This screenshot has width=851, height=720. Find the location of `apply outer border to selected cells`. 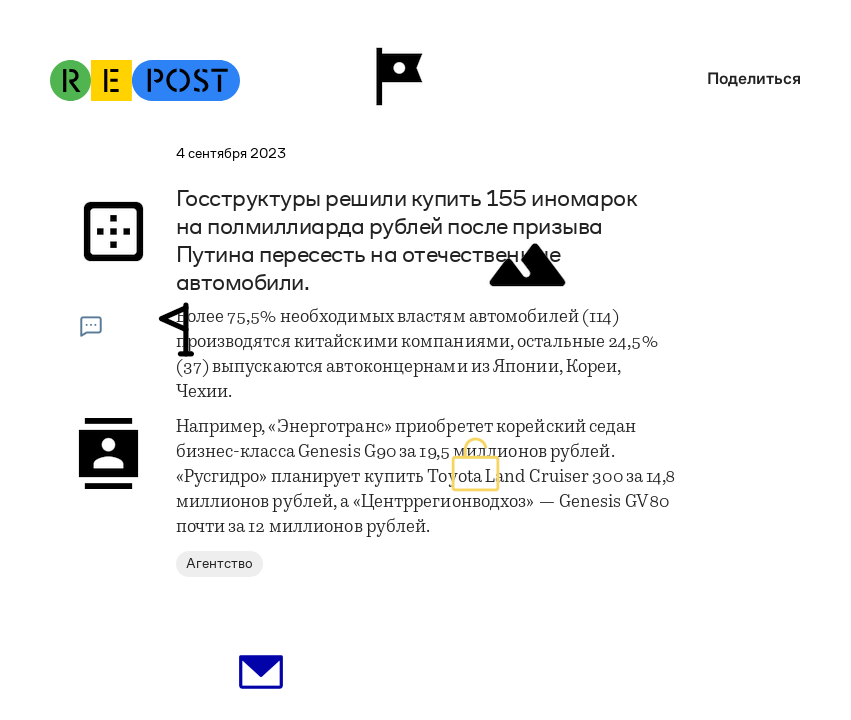

apply outer border to selected cells is located at coordinates (113, 231).